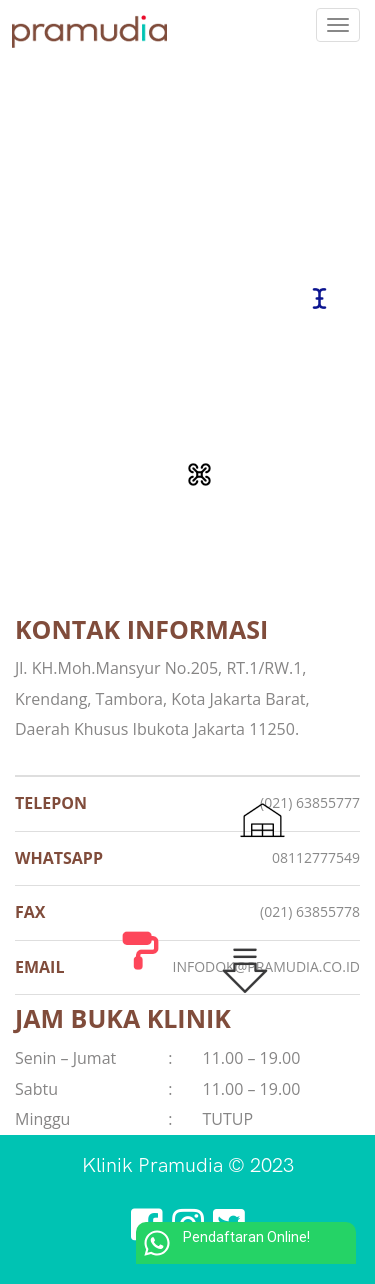  What do you see at coordinates (319, 298) in the screenshot?
I see `text input field is active` at bounding box center [319, 298].